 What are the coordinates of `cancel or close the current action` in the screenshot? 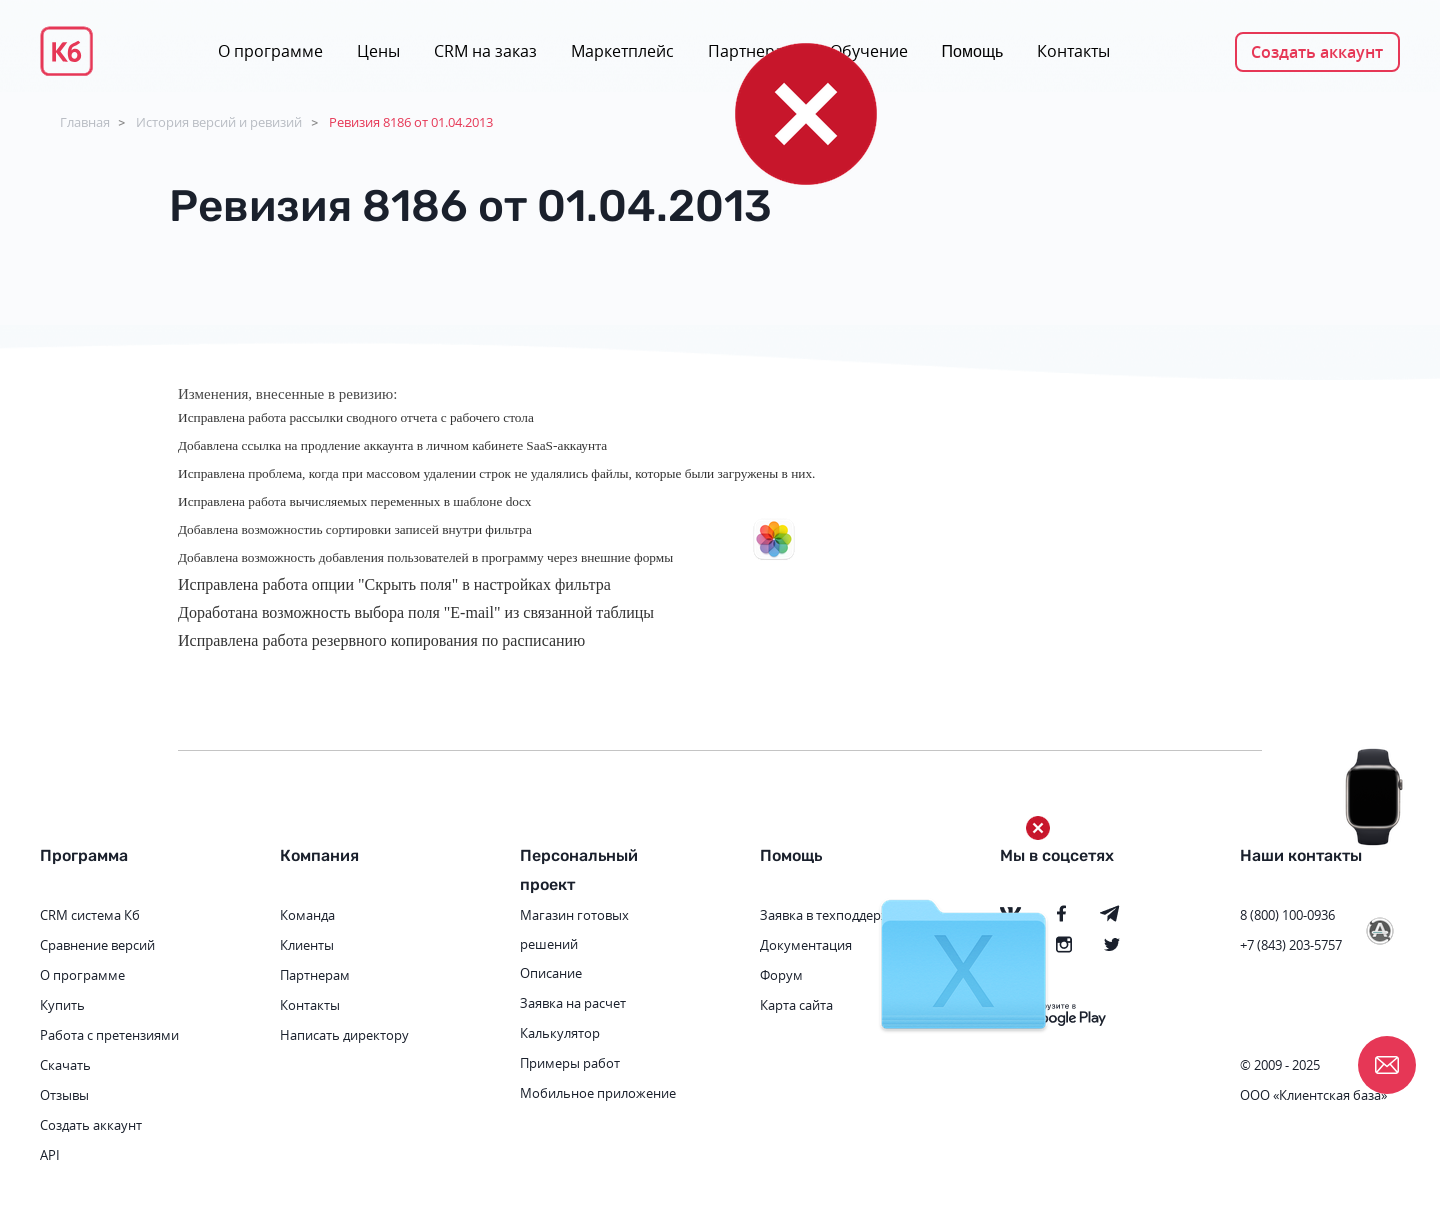 It's located at (1038, 828).